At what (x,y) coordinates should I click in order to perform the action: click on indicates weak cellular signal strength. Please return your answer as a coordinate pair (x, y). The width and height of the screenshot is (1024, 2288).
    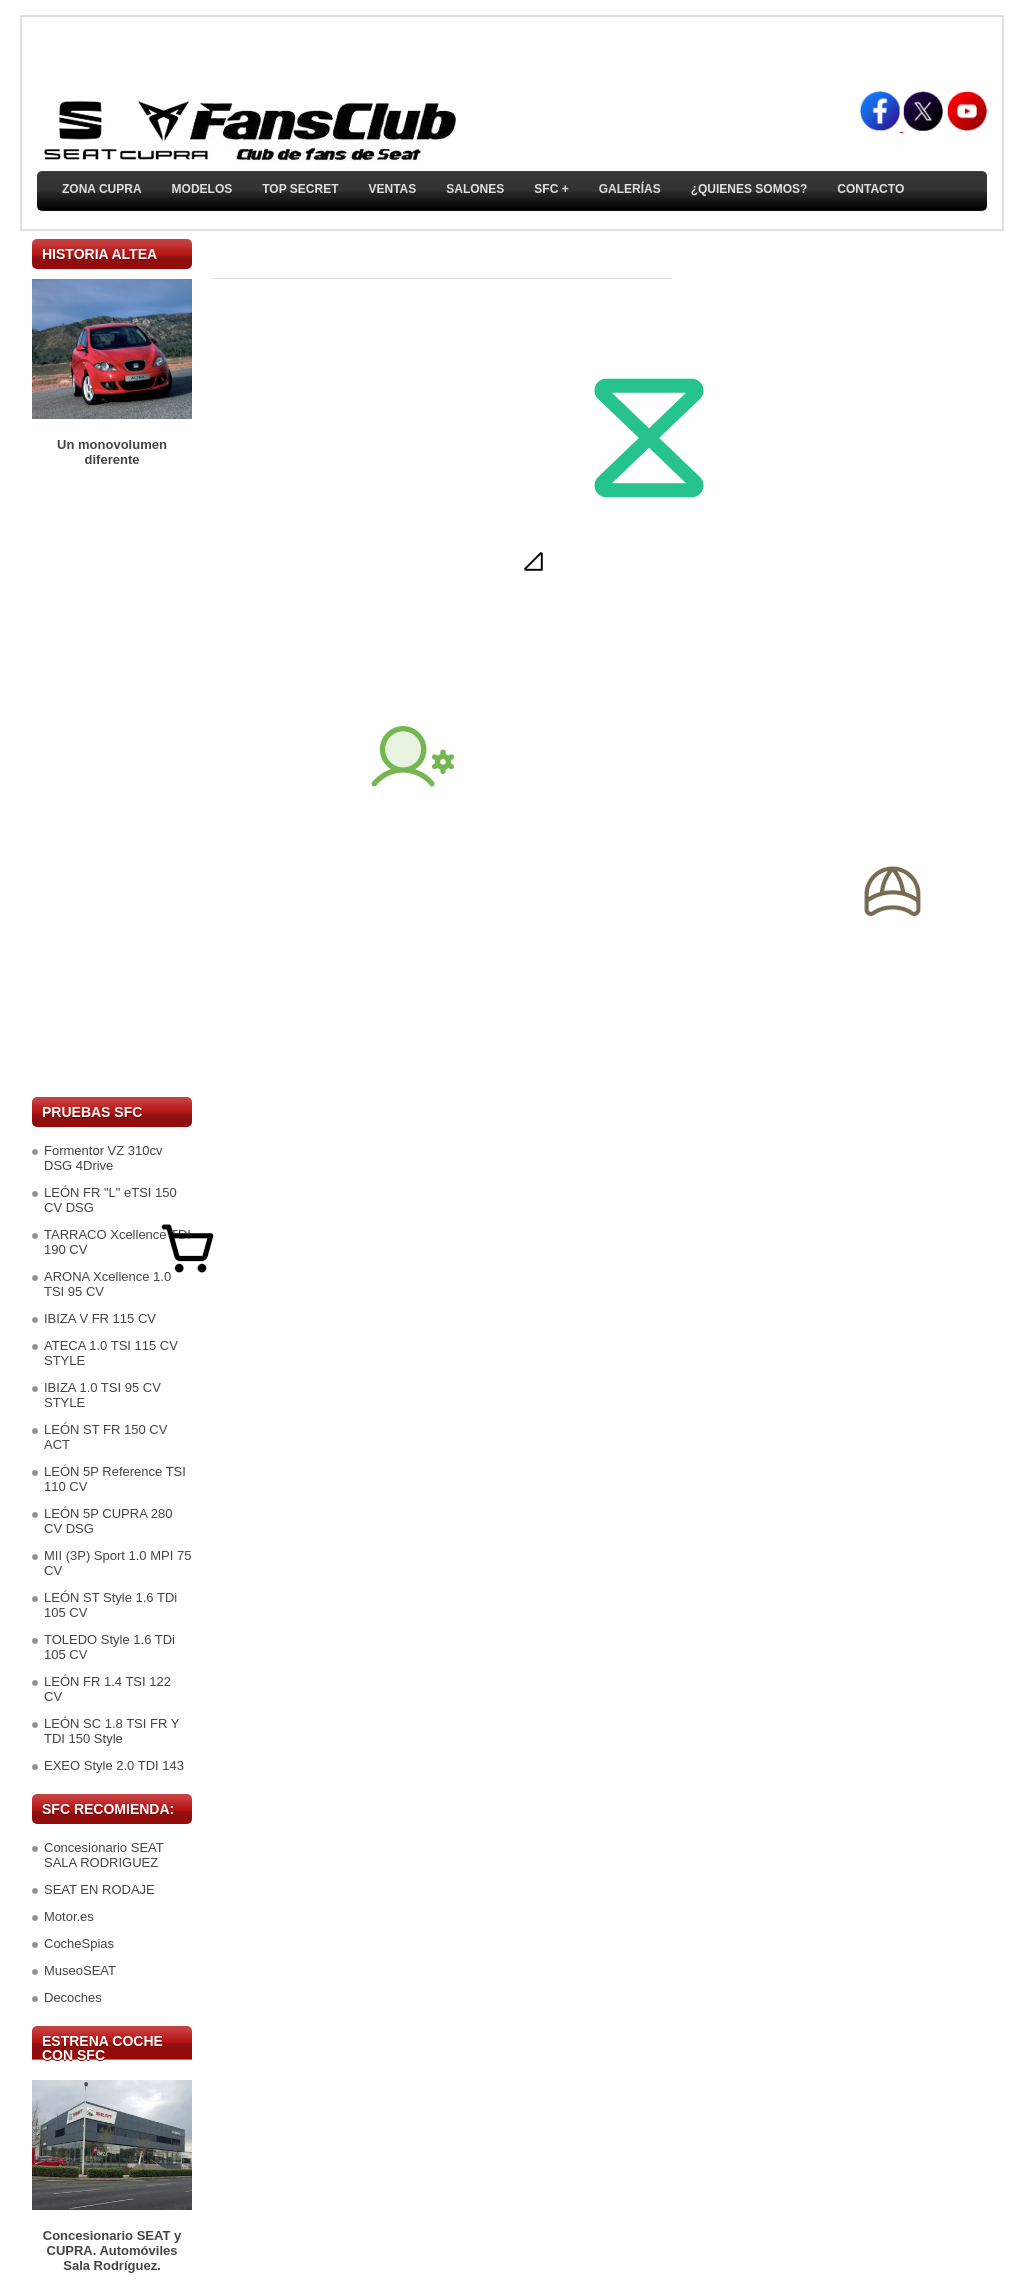
    Looking at the image, I should click on (533, 561).